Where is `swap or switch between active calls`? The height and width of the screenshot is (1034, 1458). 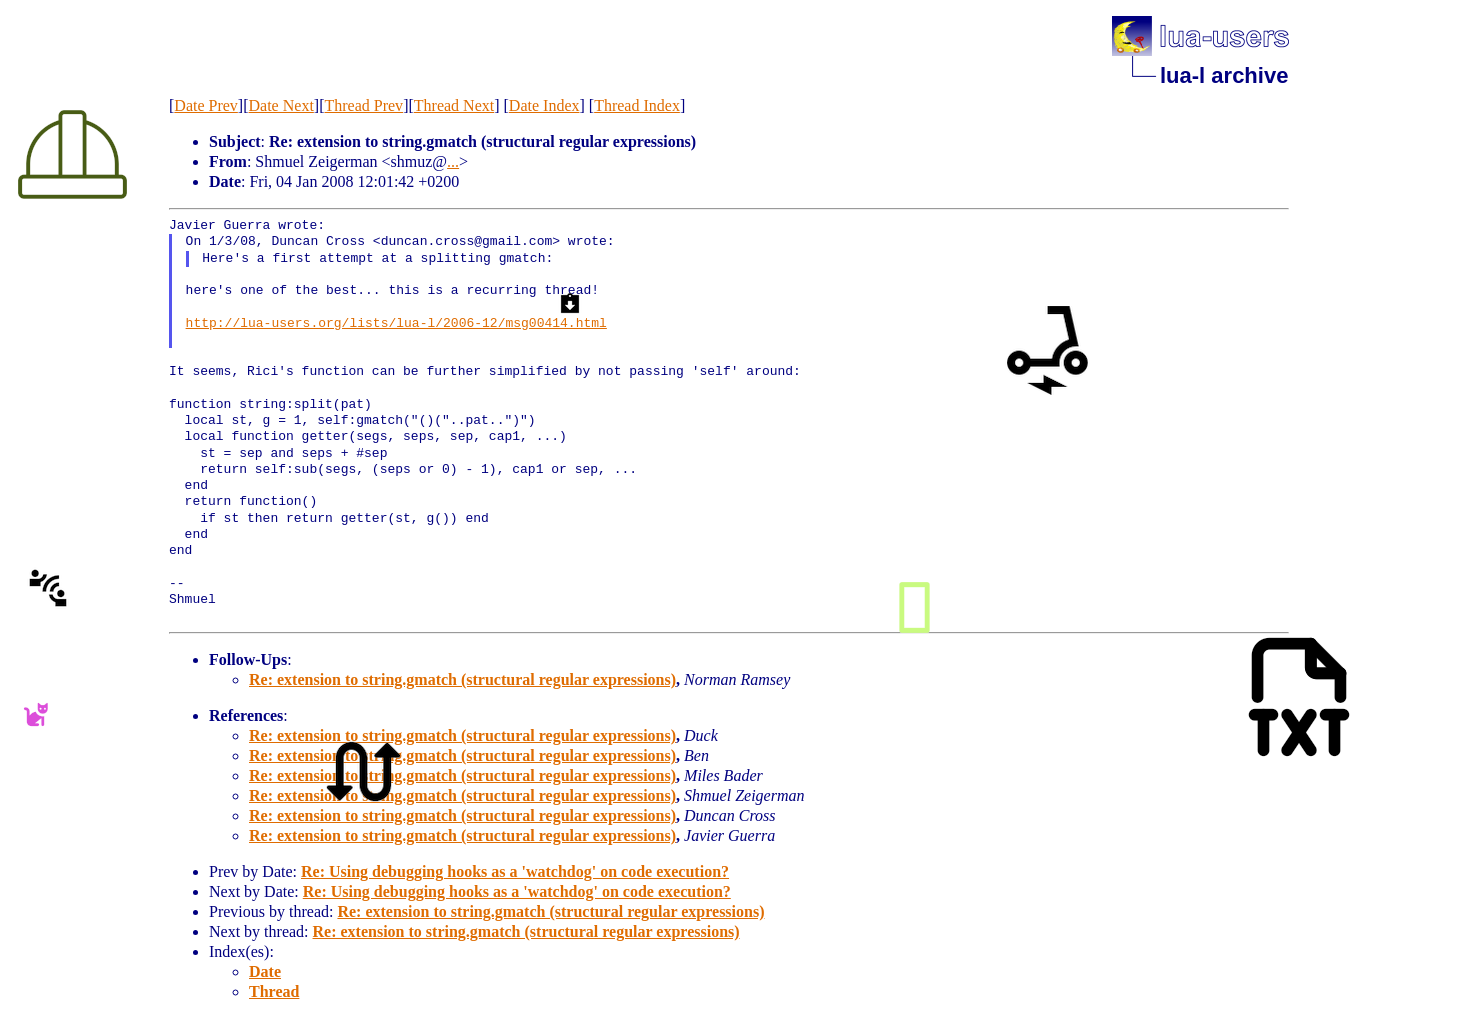
swap or switch between active calls is located at coordinates (363, 773).